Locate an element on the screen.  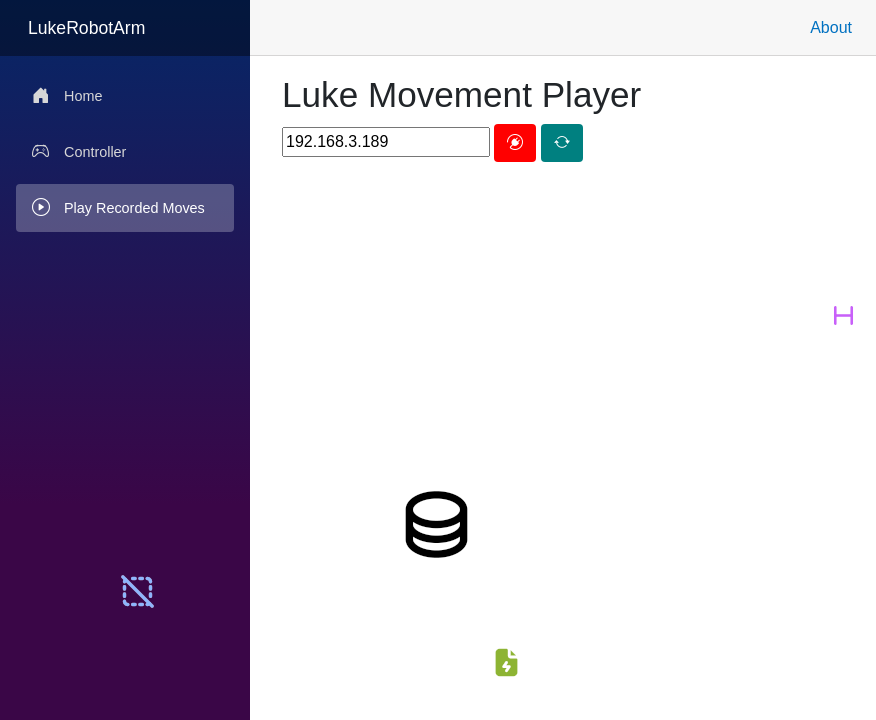
disable marquee selection tool is located at coordinates (137, 591).